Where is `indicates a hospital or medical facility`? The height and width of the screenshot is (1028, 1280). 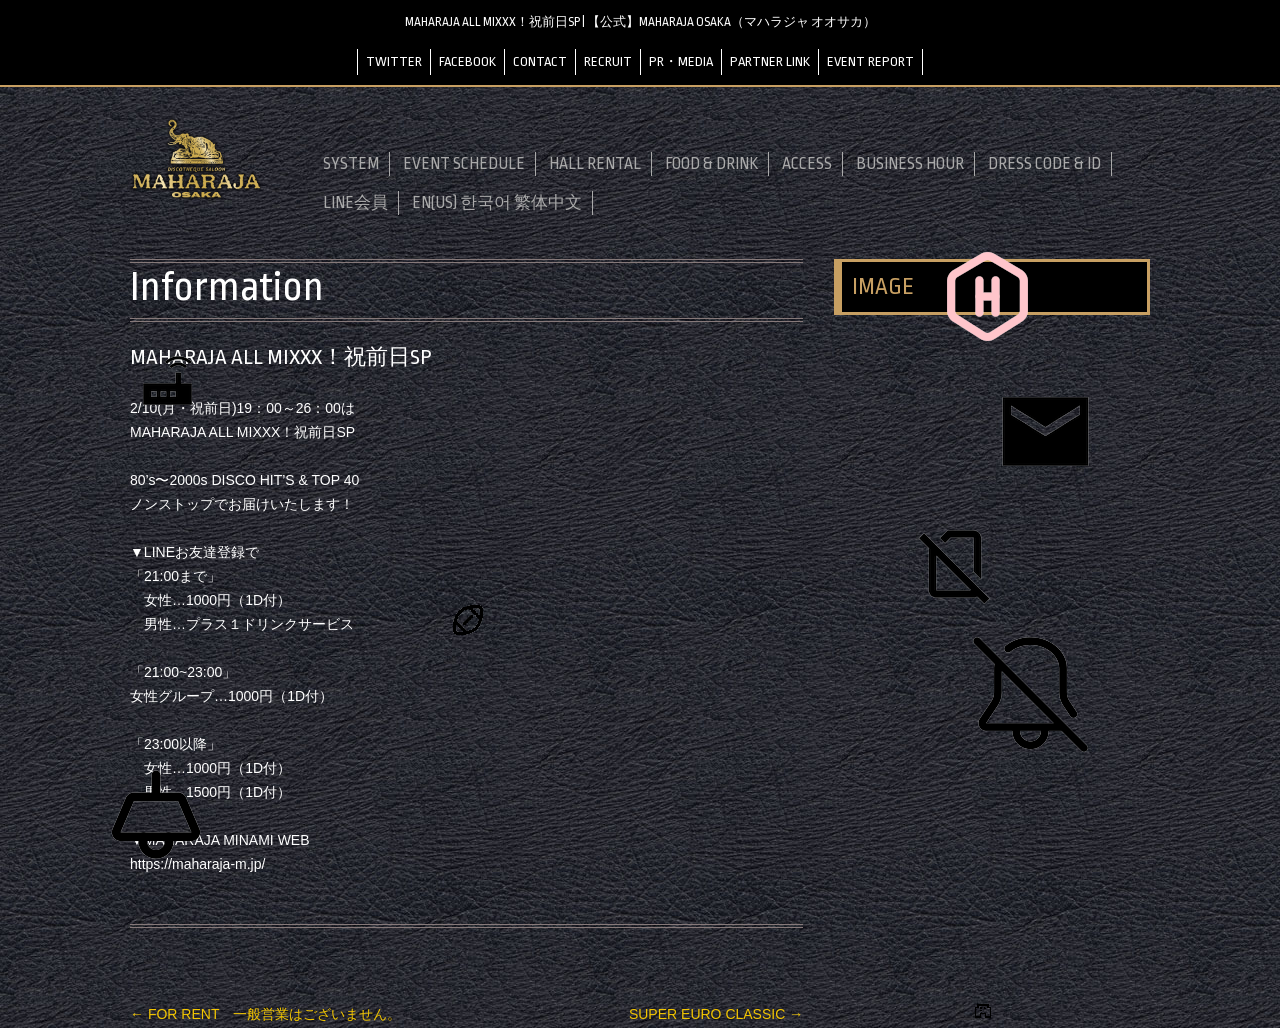 indicates a hospital or medical facility is located at coordinates (987, 296).